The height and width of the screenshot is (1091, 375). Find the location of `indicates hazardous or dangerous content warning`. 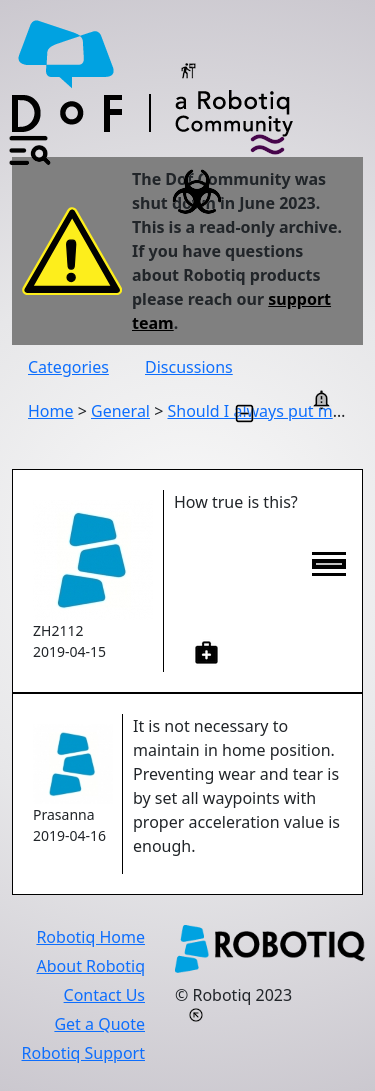

indicates hazardous or dangerous content warning is located at coordinates (197, 193).